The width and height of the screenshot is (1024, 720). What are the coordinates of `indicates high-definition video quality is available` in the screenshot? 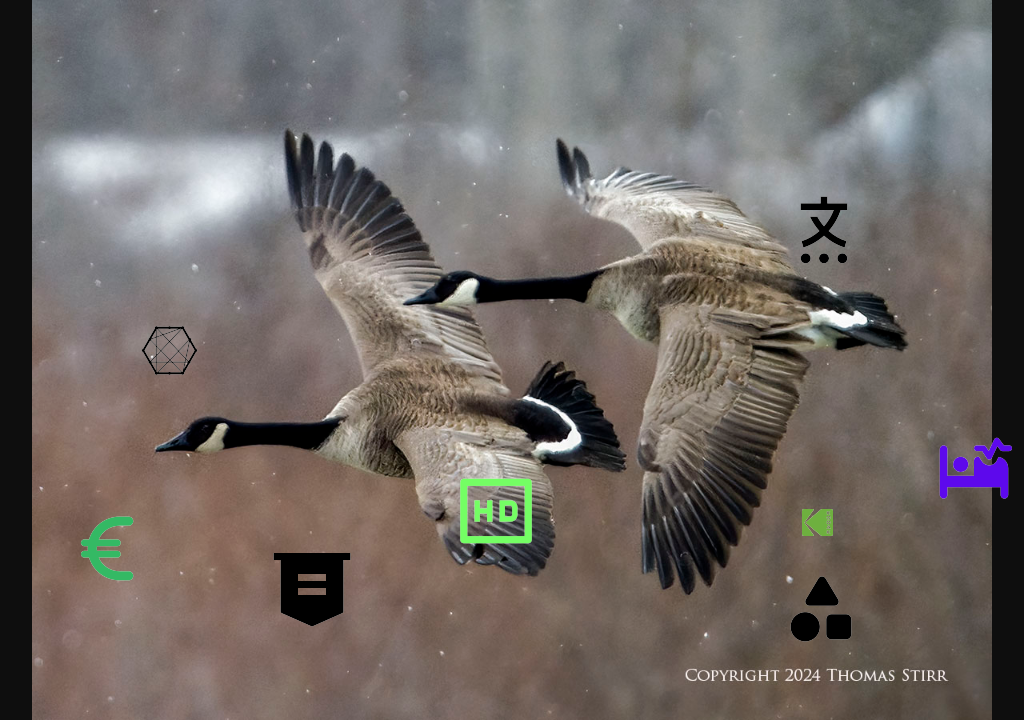 It's located at (496, 511).